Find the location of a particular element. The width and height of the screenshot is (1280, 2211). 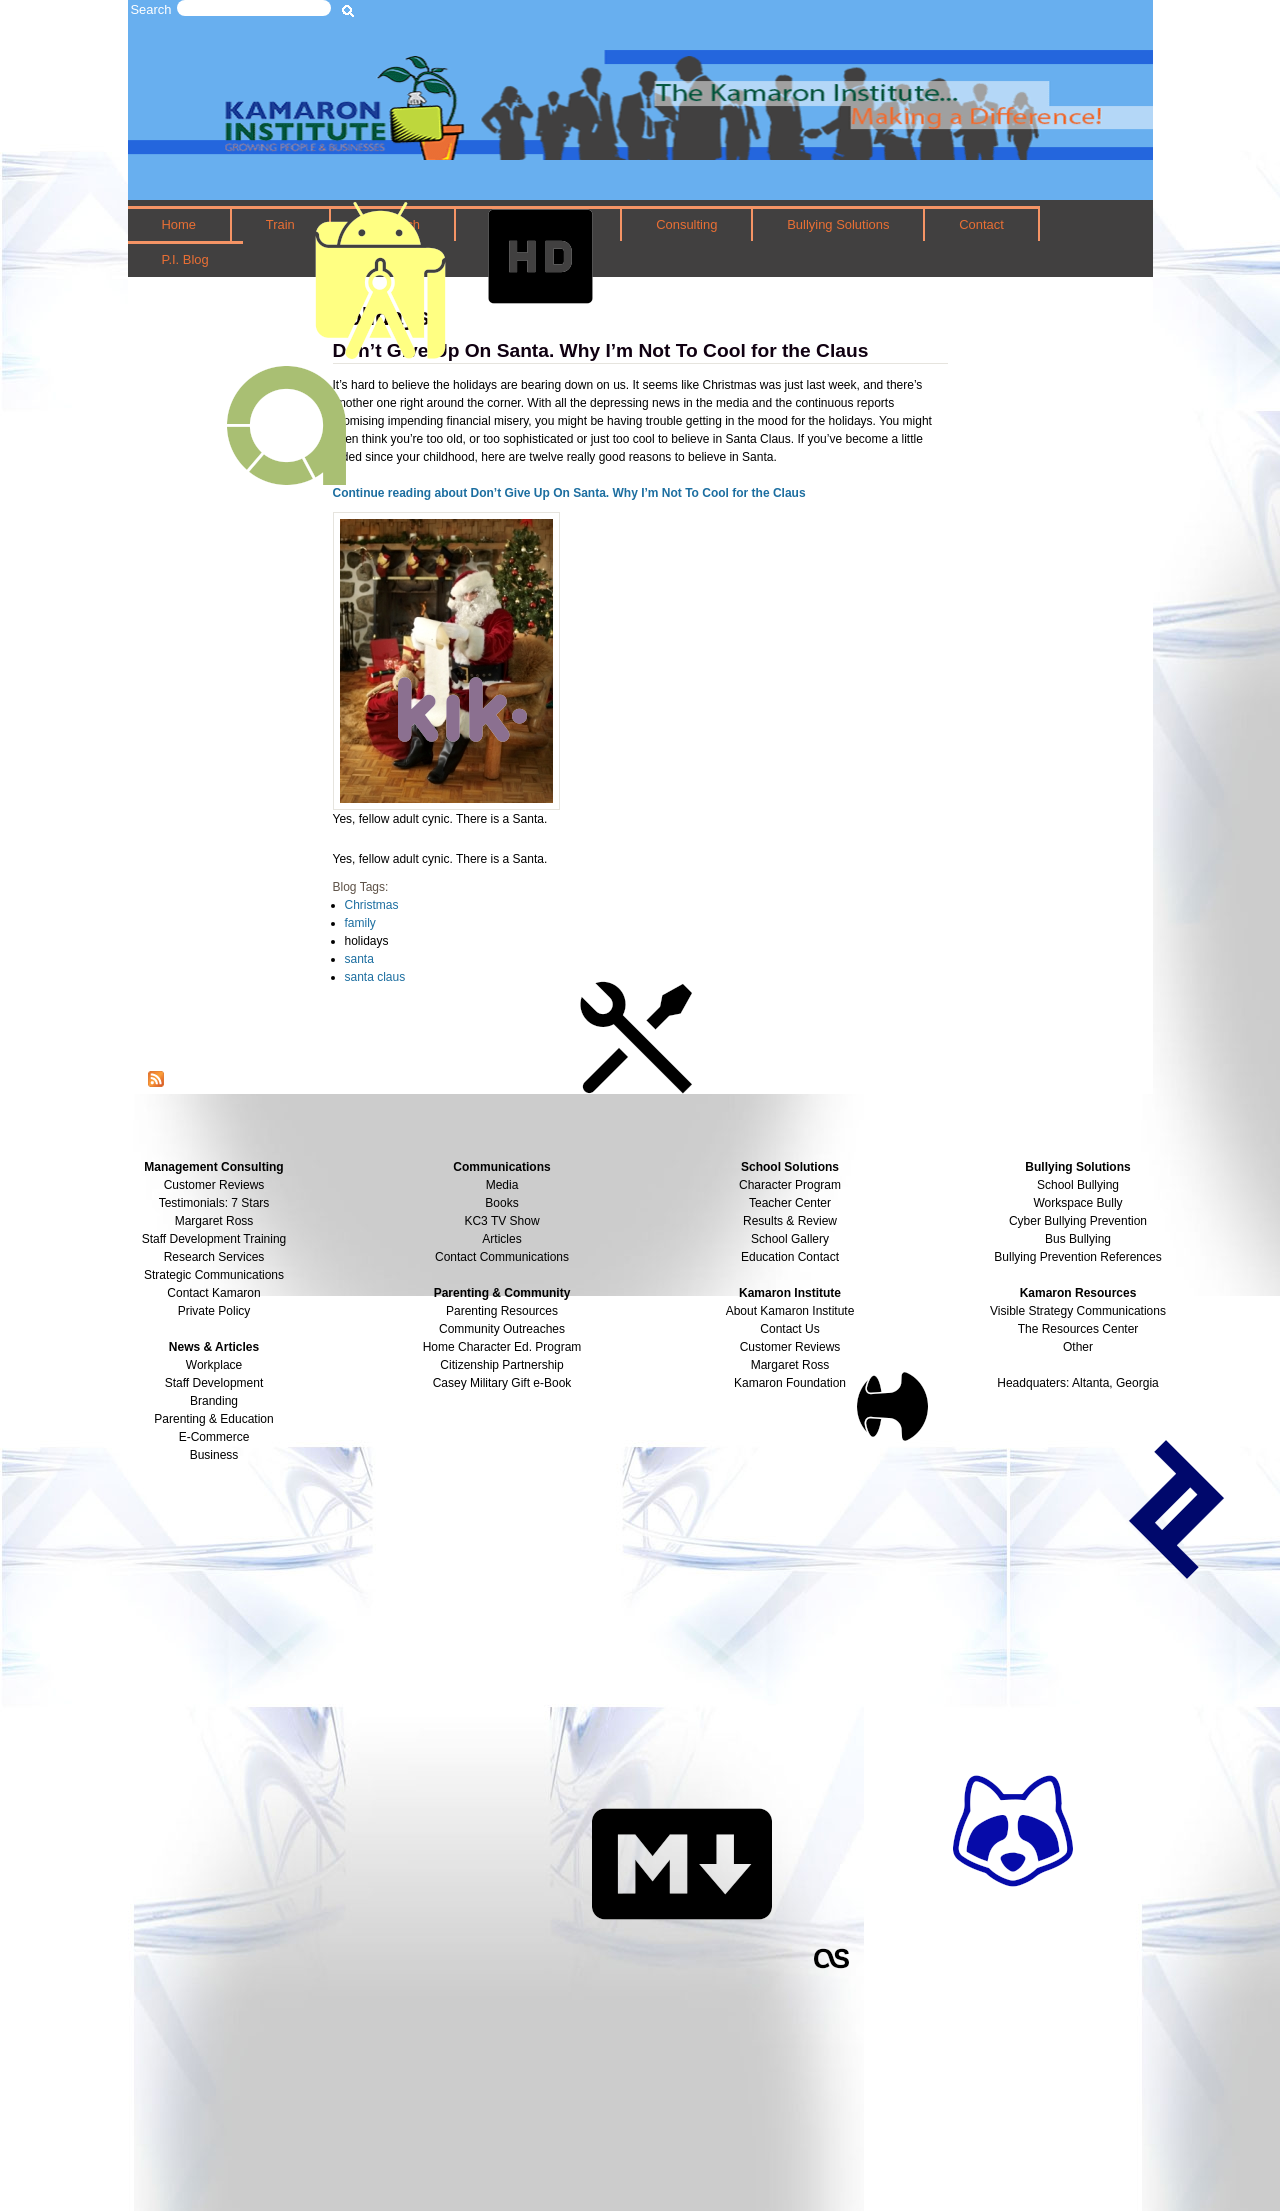

access settings and configuration options is located at coordinates (638, 1039).